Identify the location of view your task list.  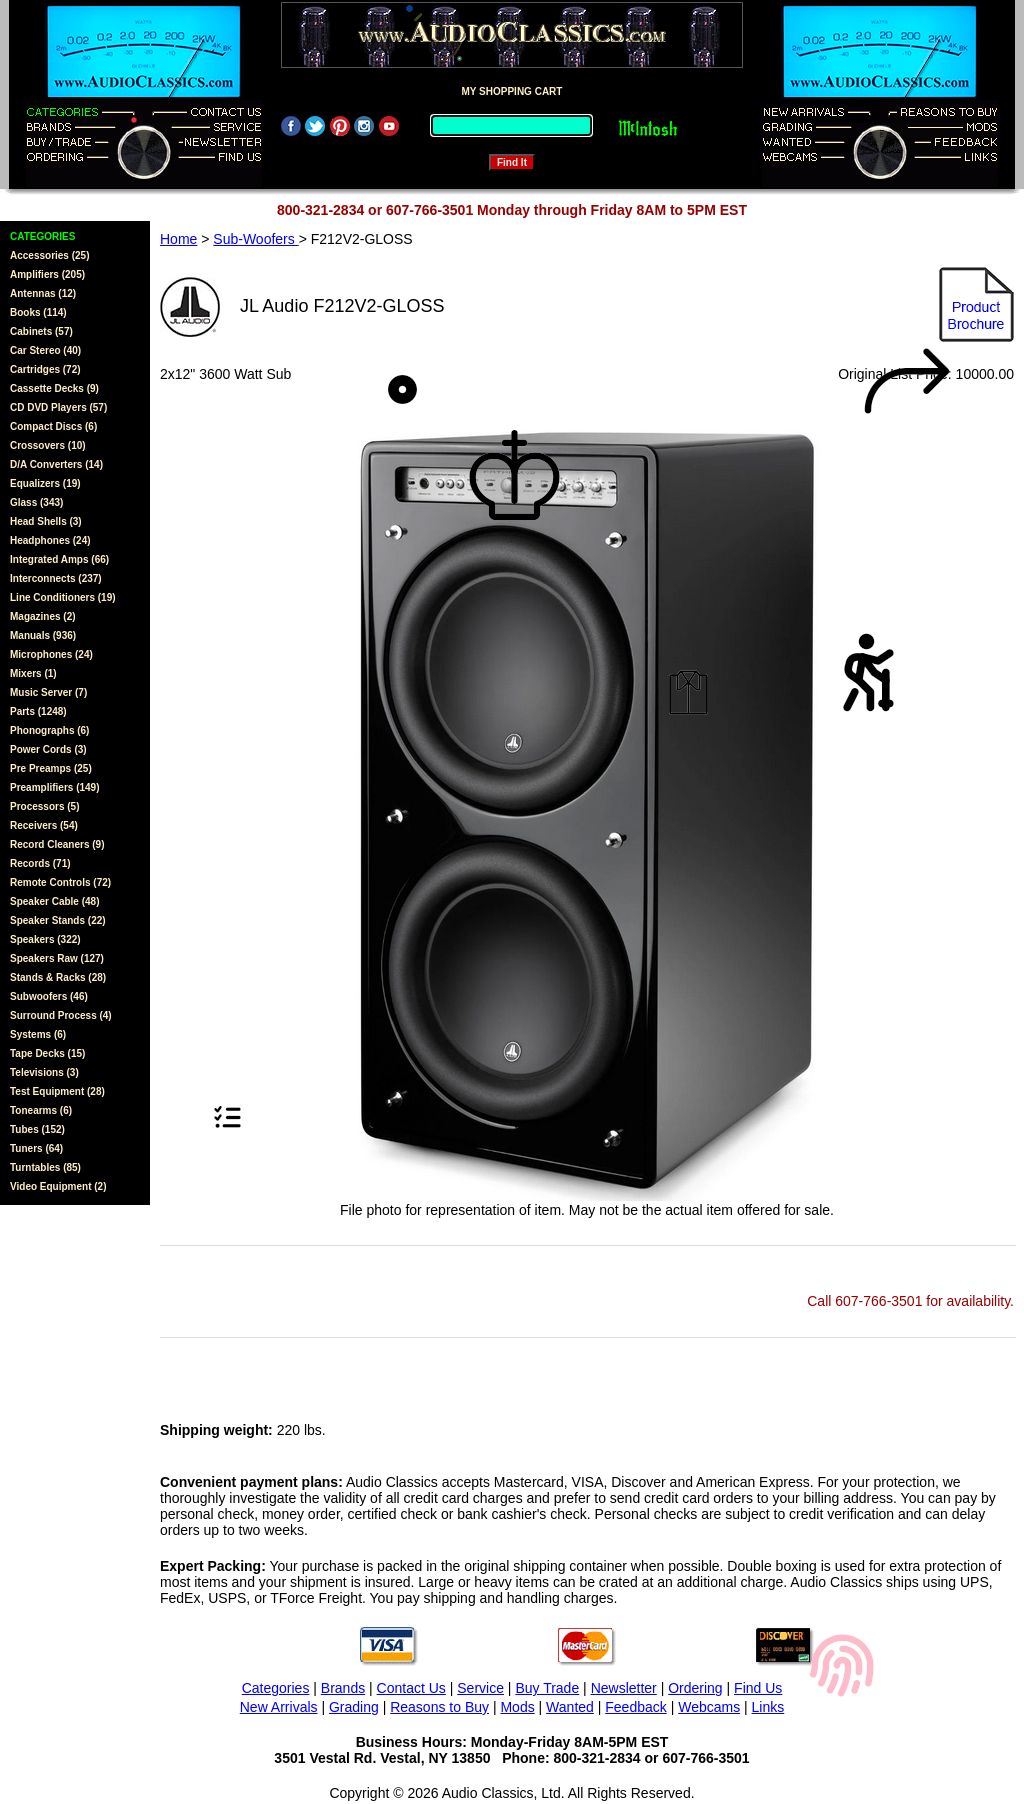
(227, 1117).